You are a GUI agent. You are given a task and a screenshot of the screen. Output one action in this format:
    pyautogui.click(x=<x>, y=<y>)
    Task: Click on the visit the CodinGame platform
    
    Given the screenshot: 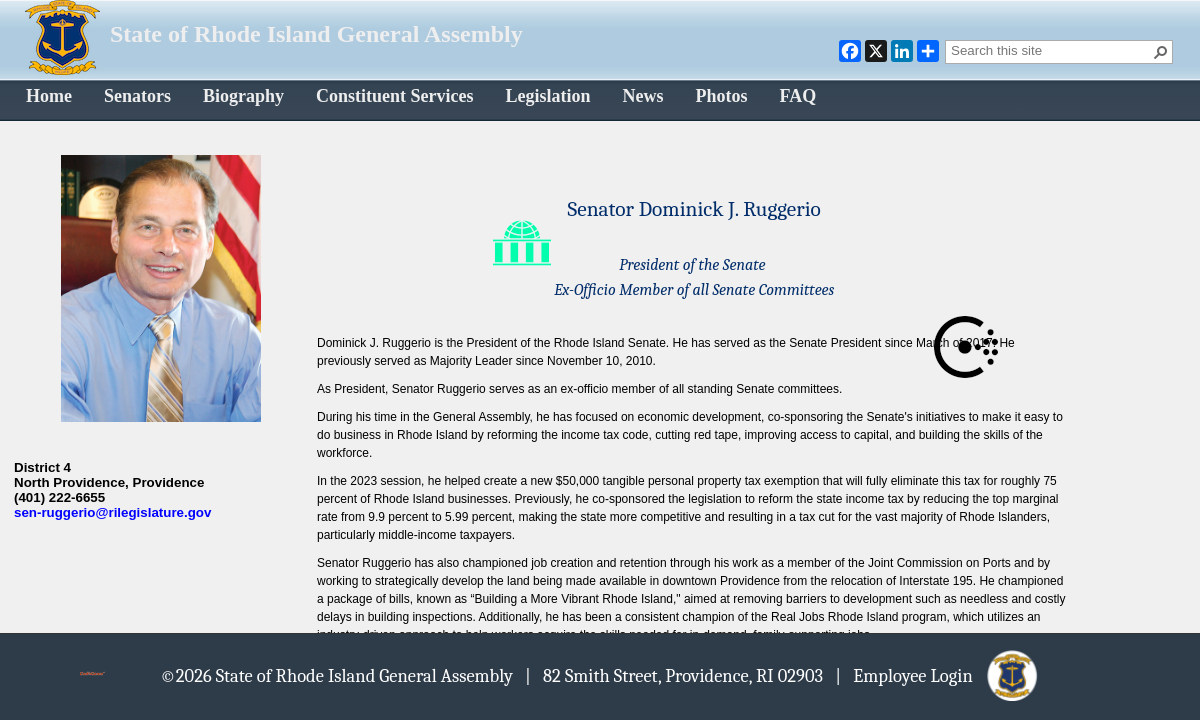 What is the action you would take?
    pyautogui.click(x=92, y=673)
    